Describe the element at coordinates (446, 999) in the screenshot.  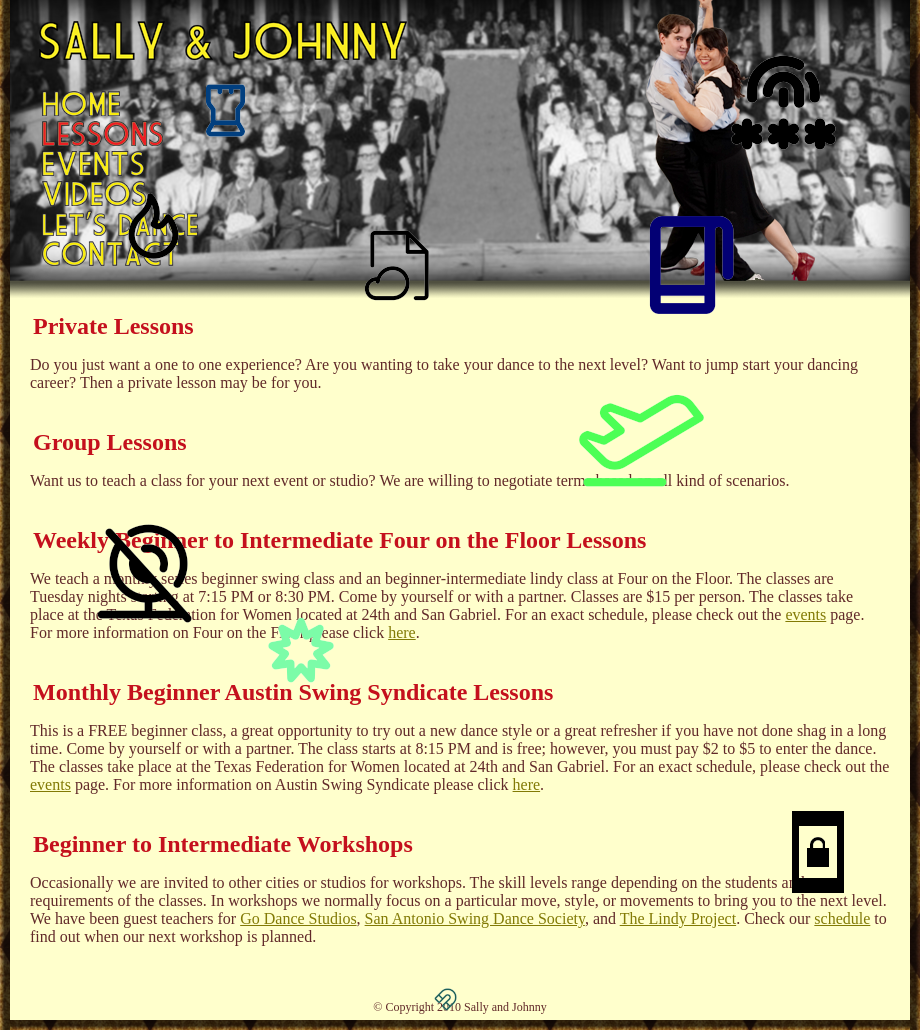
I see `activate magnetic snap or alignment` at that location.